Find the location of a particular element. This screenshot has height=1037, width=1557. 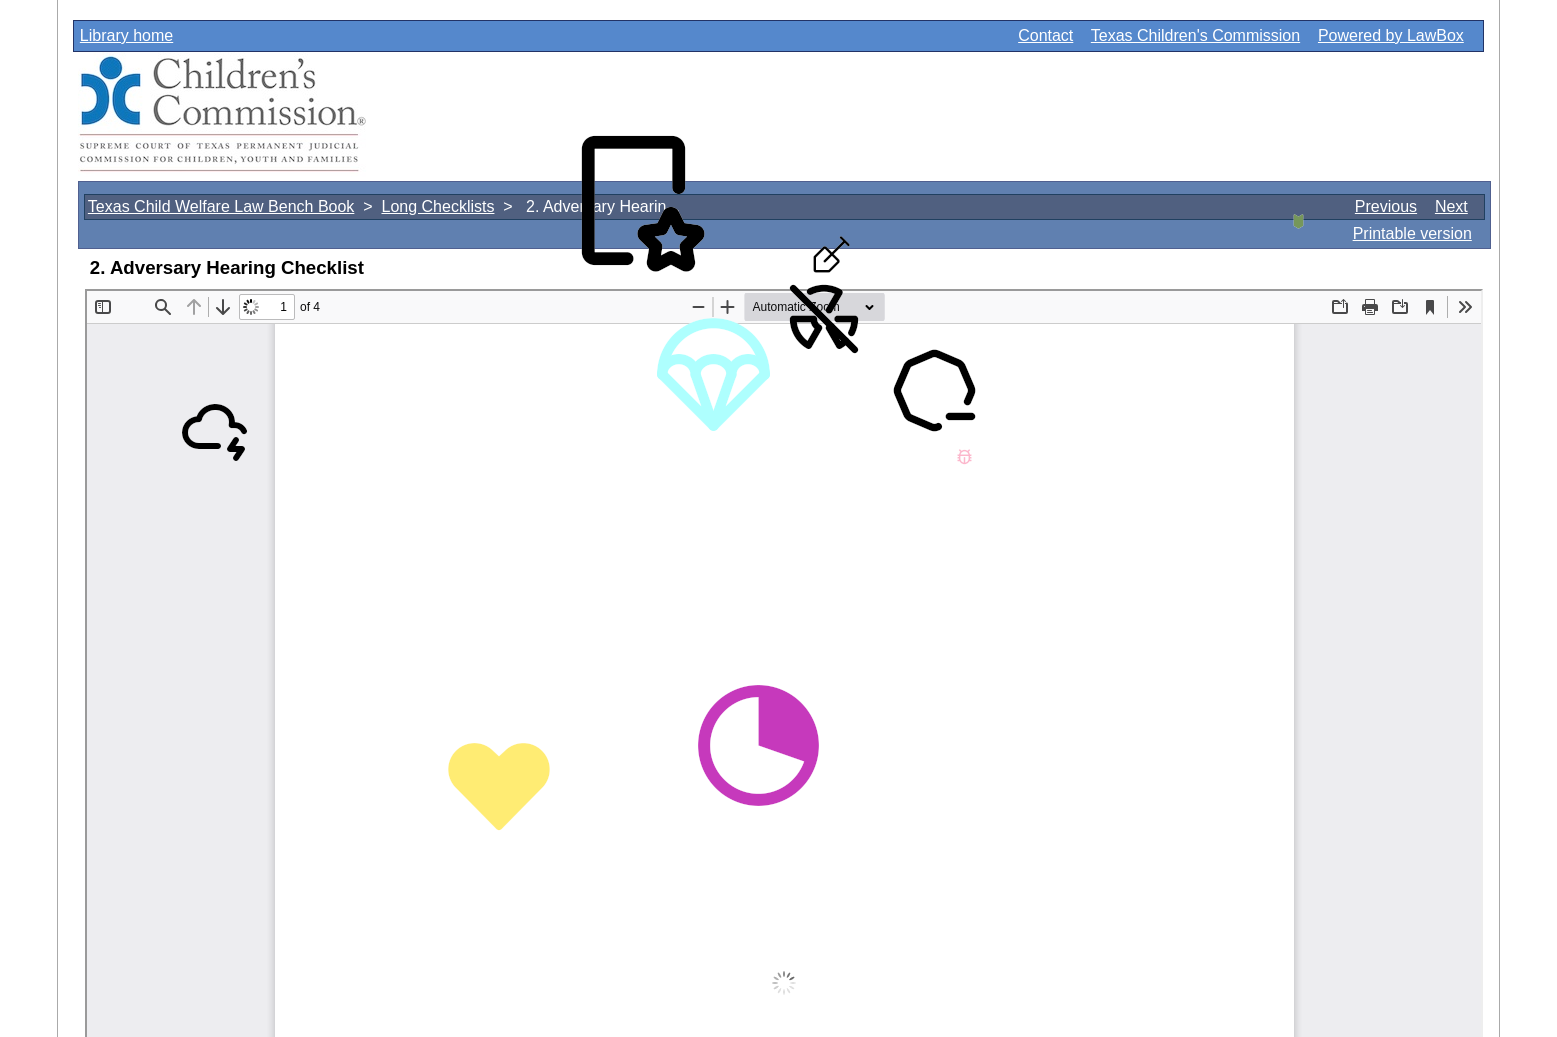

report a bug or issue is located at coordinates (964, 456).